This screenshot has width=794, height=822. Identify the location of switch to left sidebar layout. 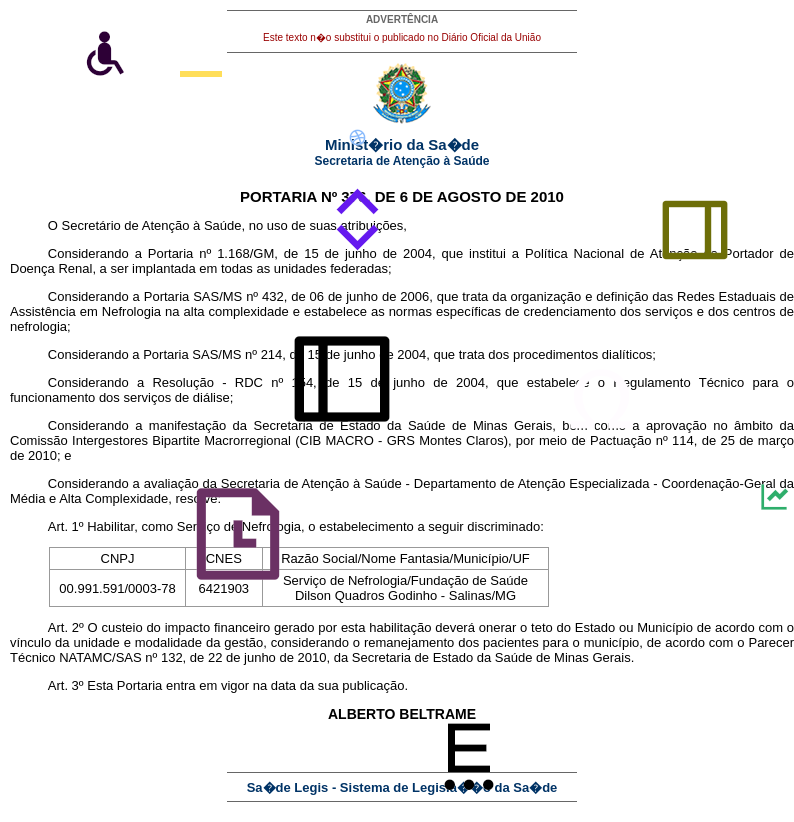
(342, 379).